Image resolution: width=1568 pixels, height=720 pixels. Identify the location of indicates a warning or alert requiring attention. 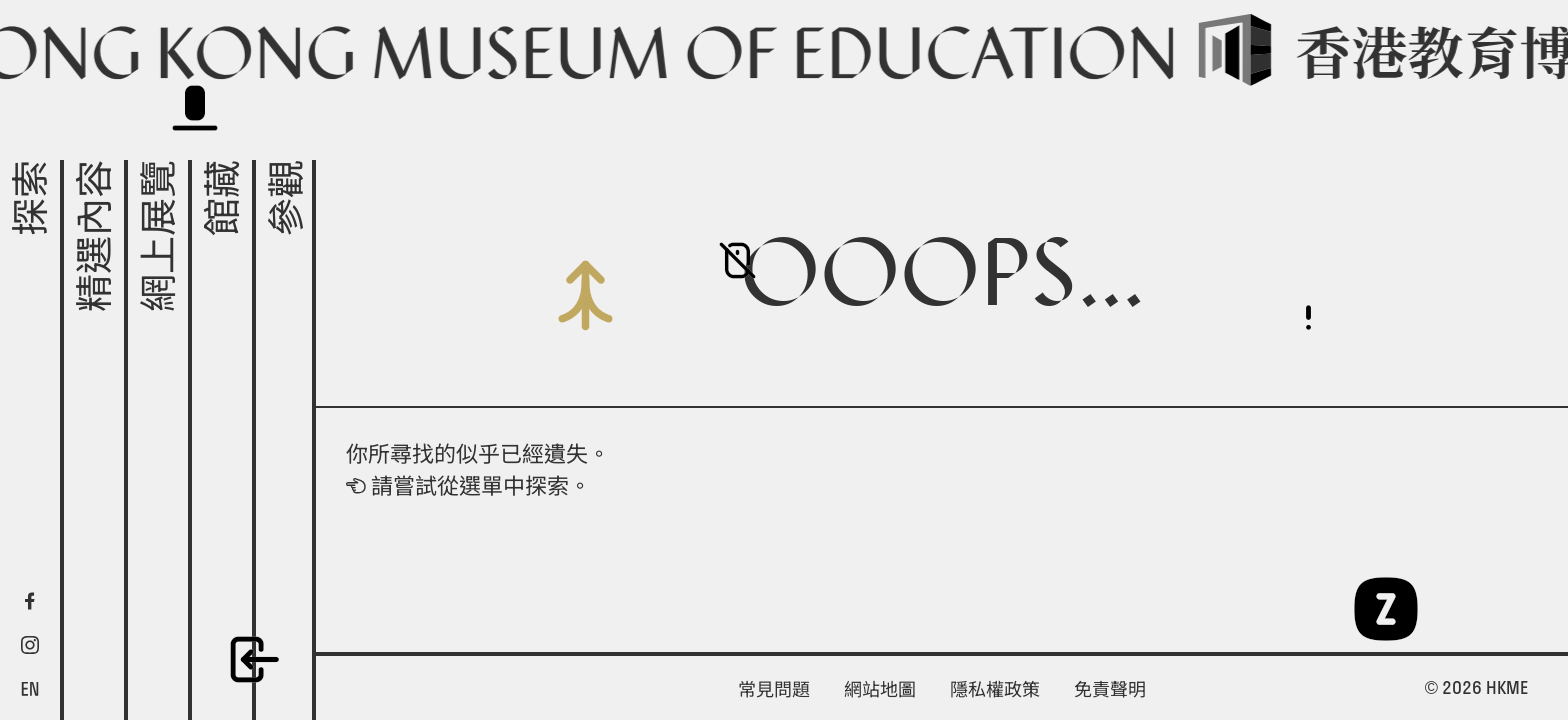
(1308, 317).